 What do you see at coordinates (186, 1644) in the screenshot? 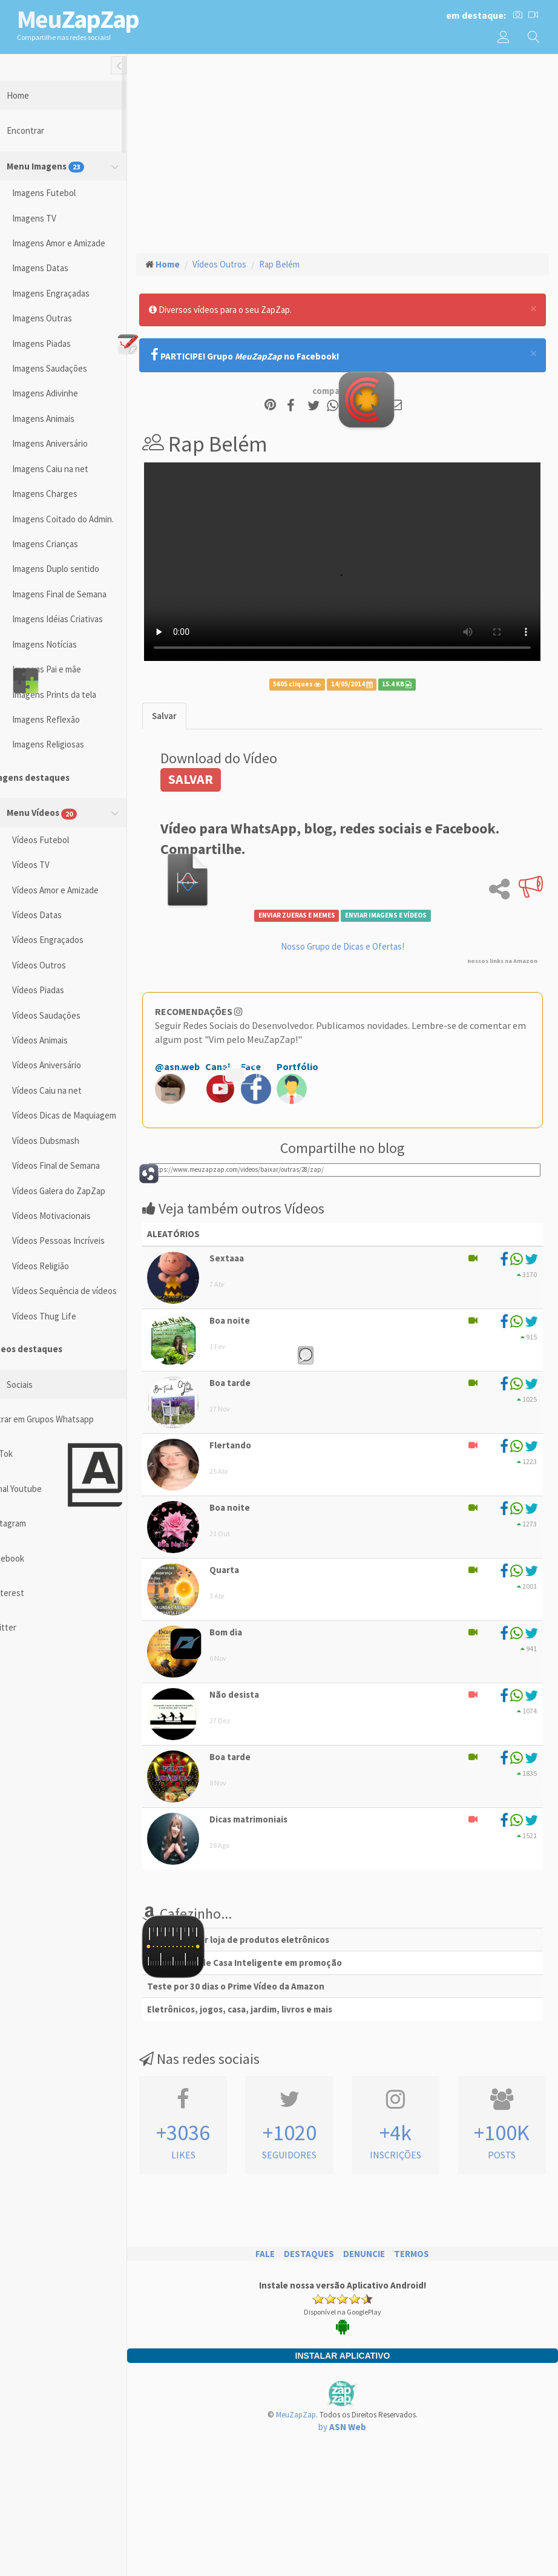
I see `launch need for speed rivals game` at bounding box center [186, 1644].